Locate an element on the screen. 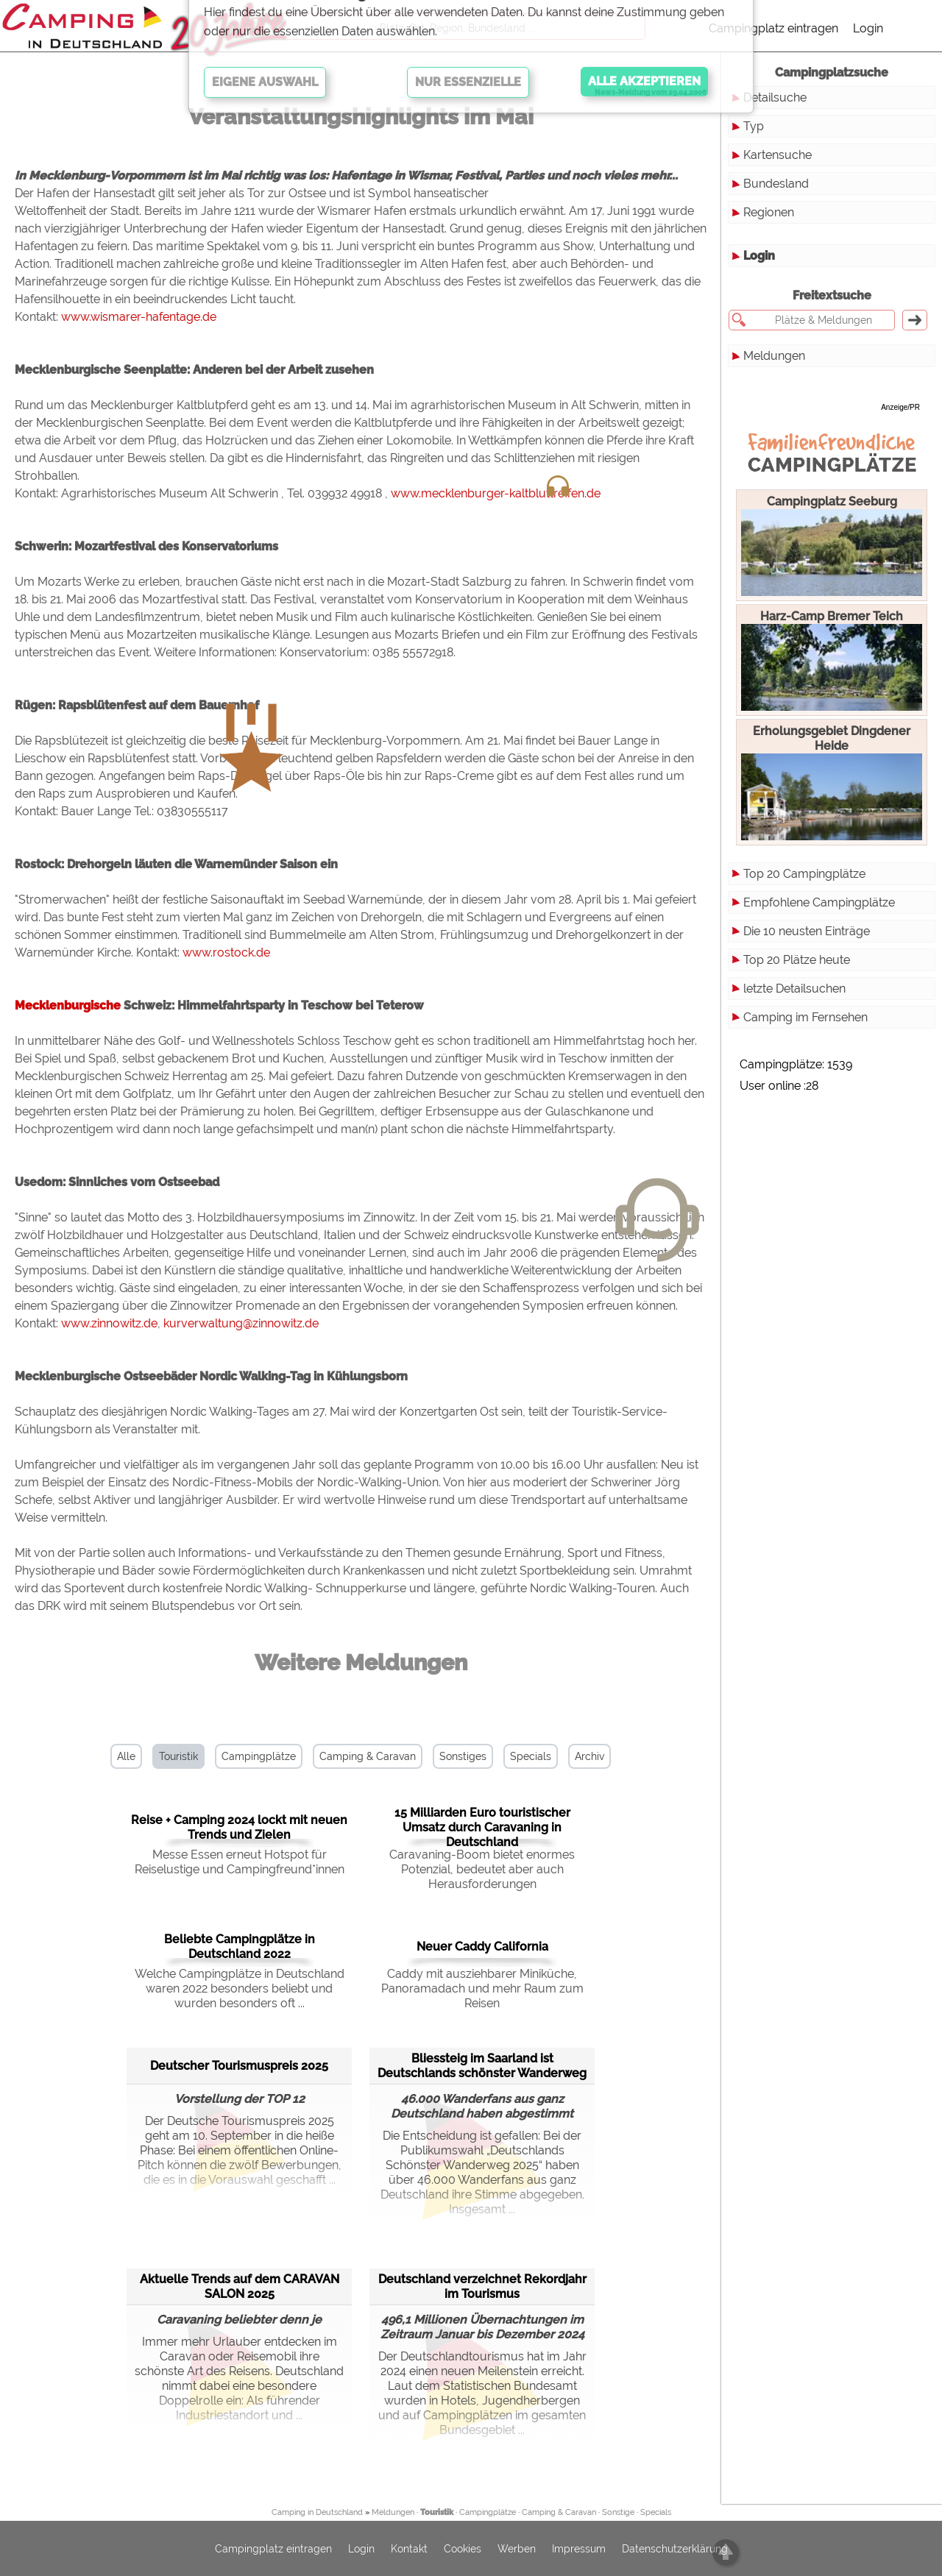 Image resolution: width=942 pixels, height=2576 pixels. access audio or music playback is located at coordinates (558, 486).